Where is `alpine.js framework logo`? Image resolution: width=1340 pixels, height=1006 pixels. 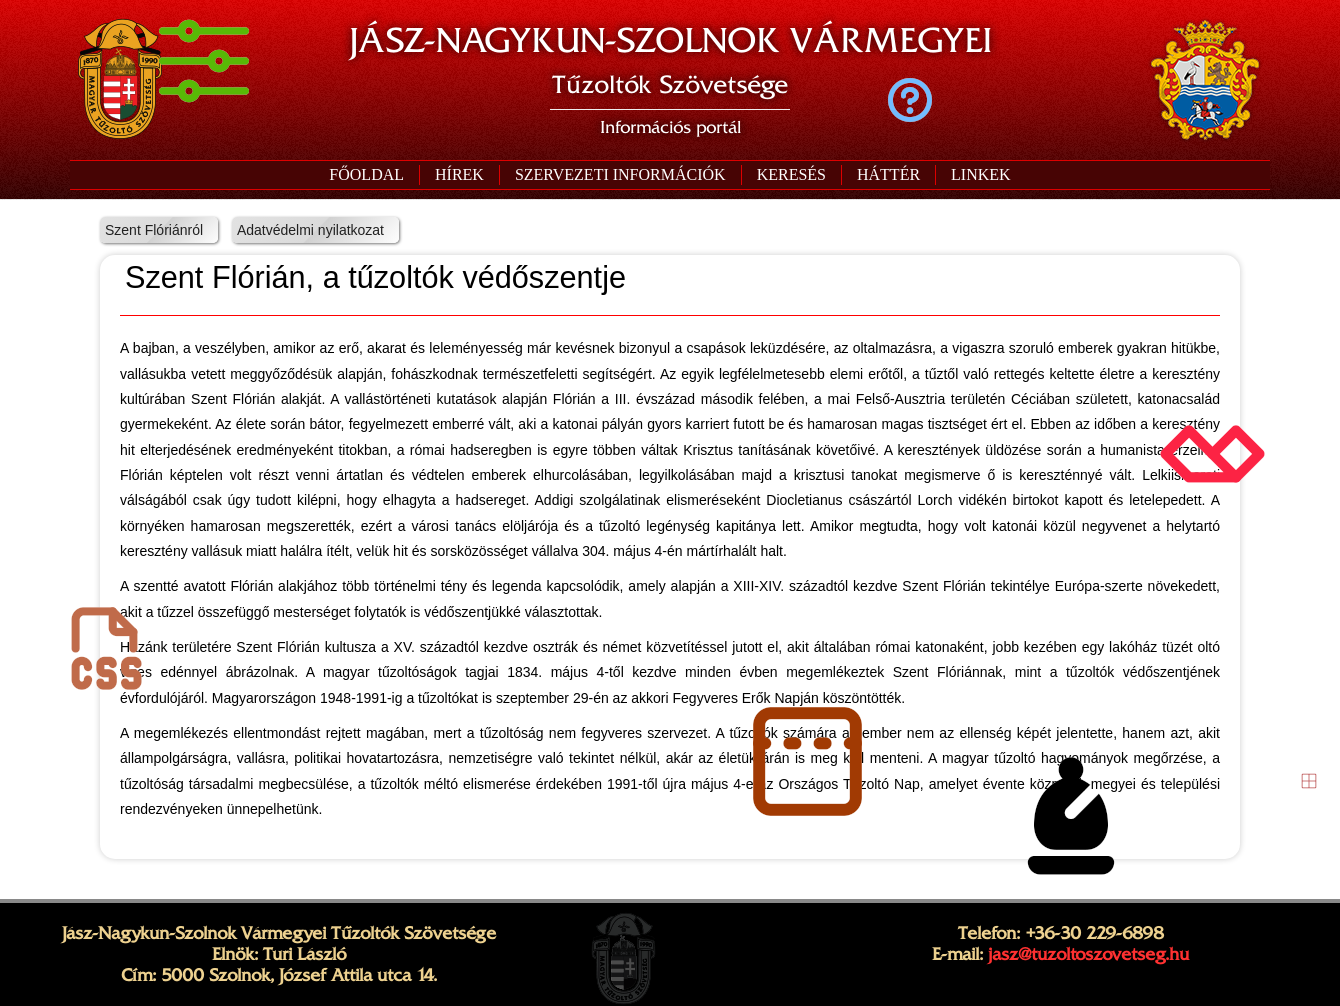
alpine.js framework logo is located at coordinates (1212, 456).